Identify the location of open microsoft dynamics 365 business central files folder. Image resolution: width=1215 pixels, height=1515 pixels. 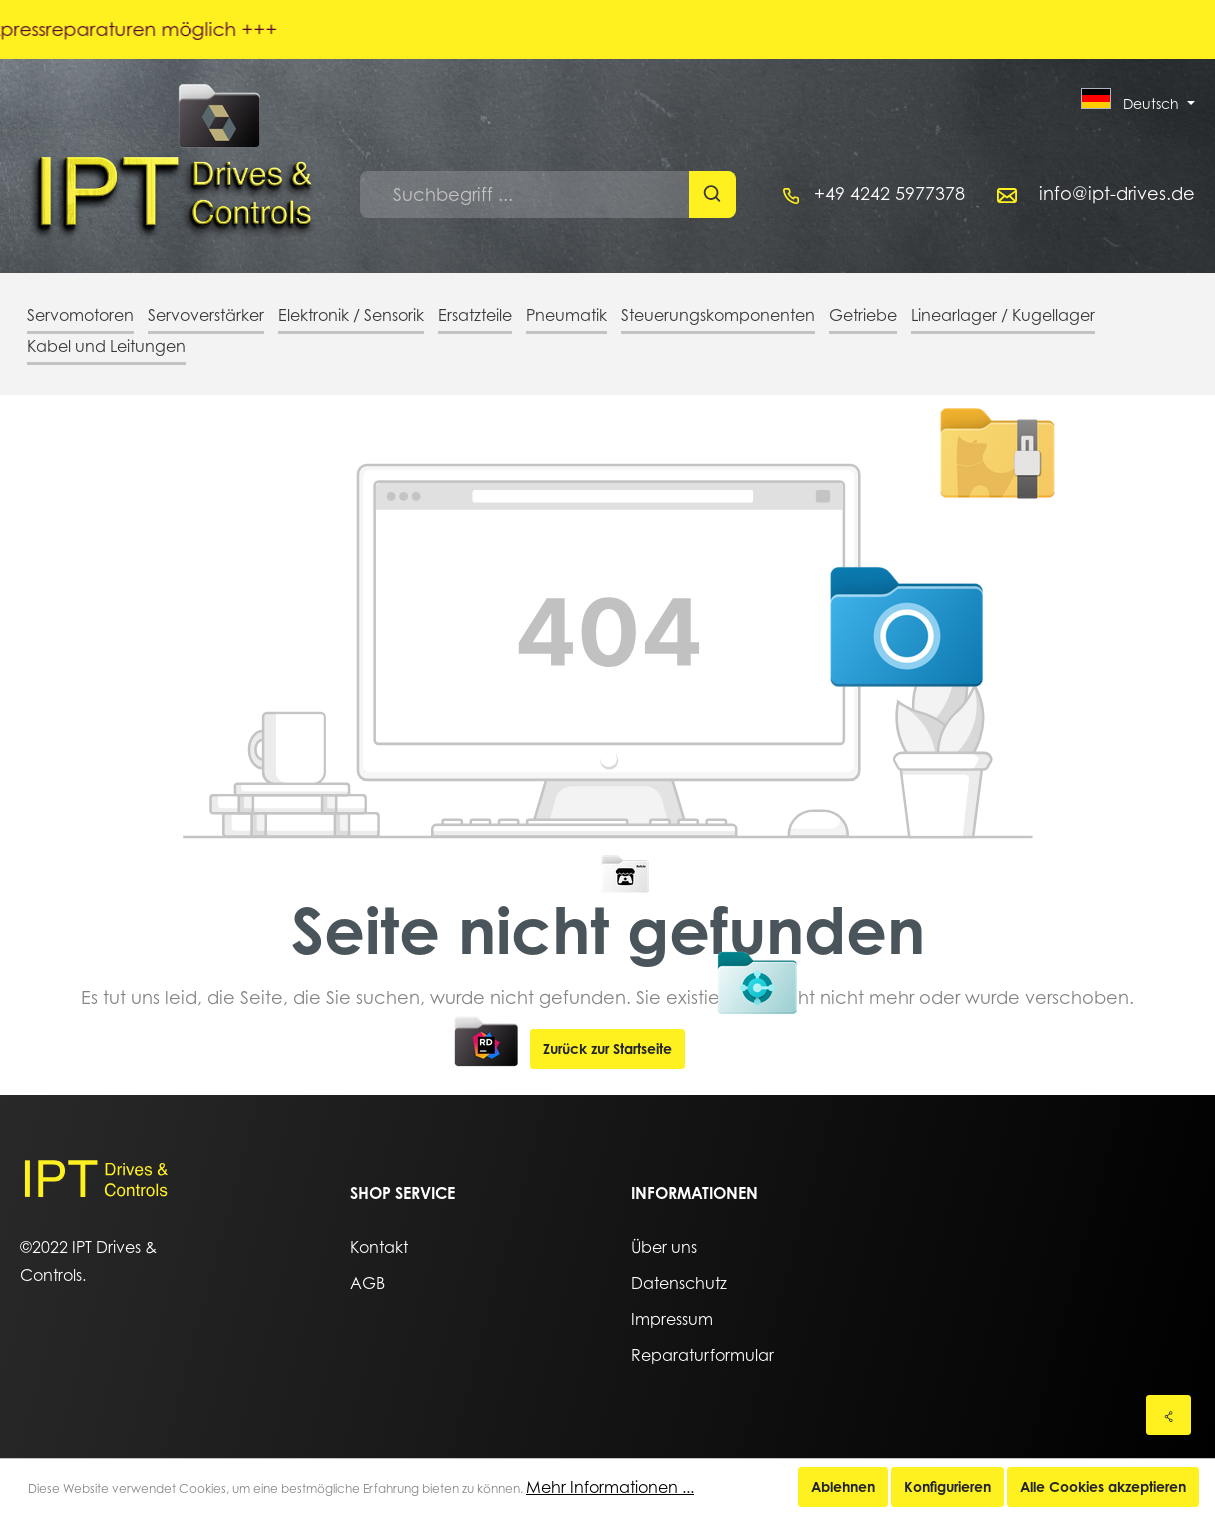
(757, 985).